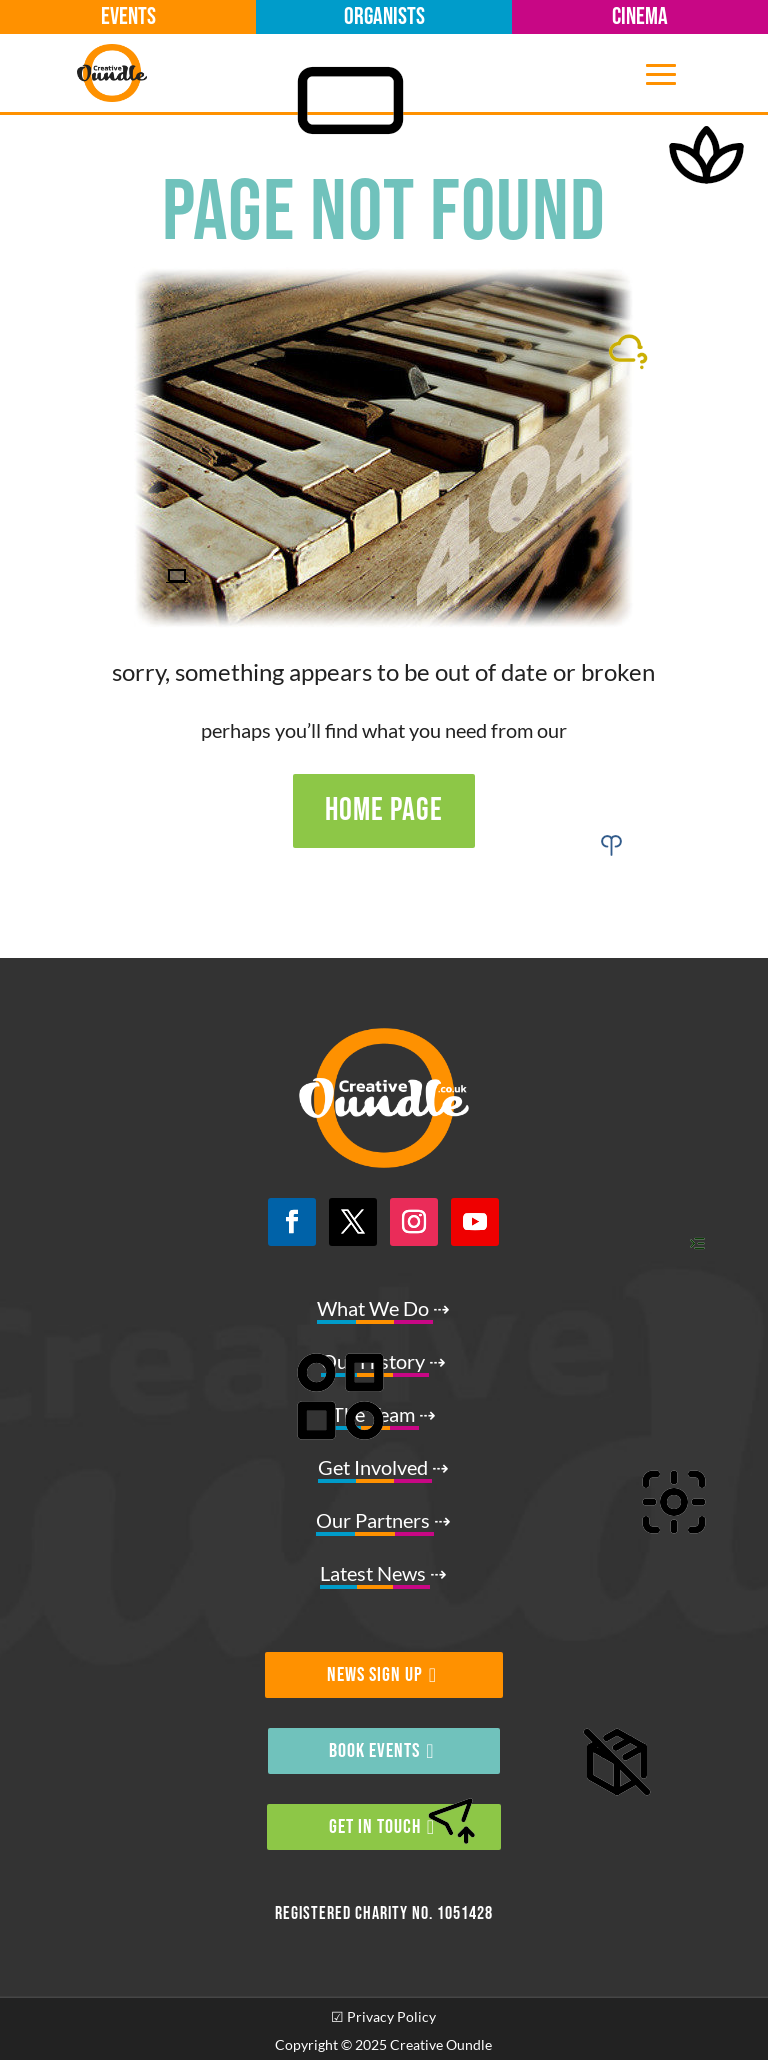 The width and height of the screenshot is (768, 2060). What do you see at coordinates (629, 349) in the screenshot?
I see `cloud storage help or support` at bounding box center [629, 349].